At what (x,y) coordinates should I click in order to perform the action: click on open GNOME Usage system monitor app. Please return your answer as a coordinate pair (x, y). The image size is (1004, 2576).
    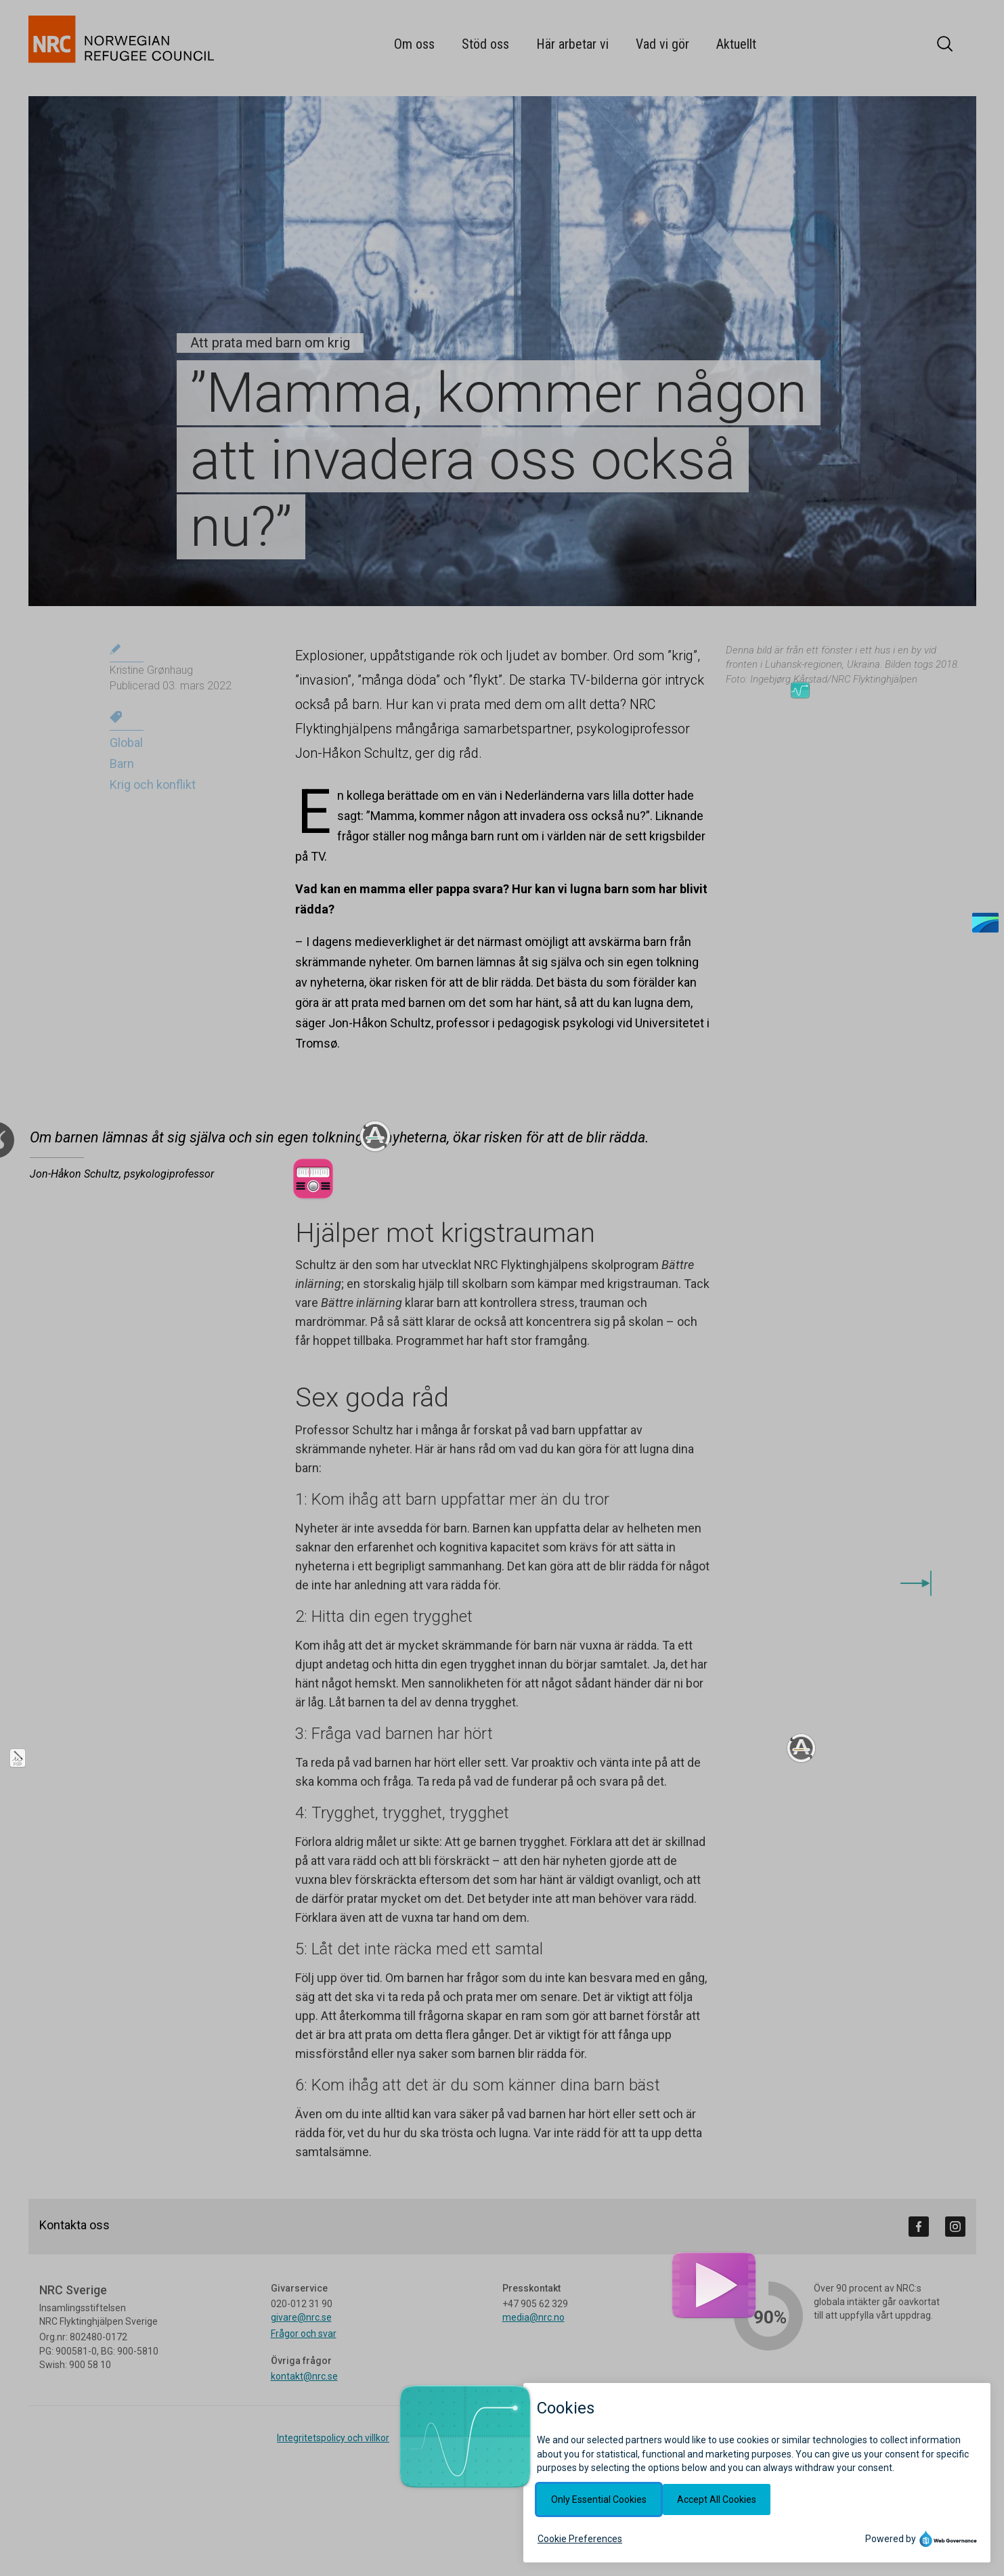
    Looking at the image, I should click on (465, 2437).